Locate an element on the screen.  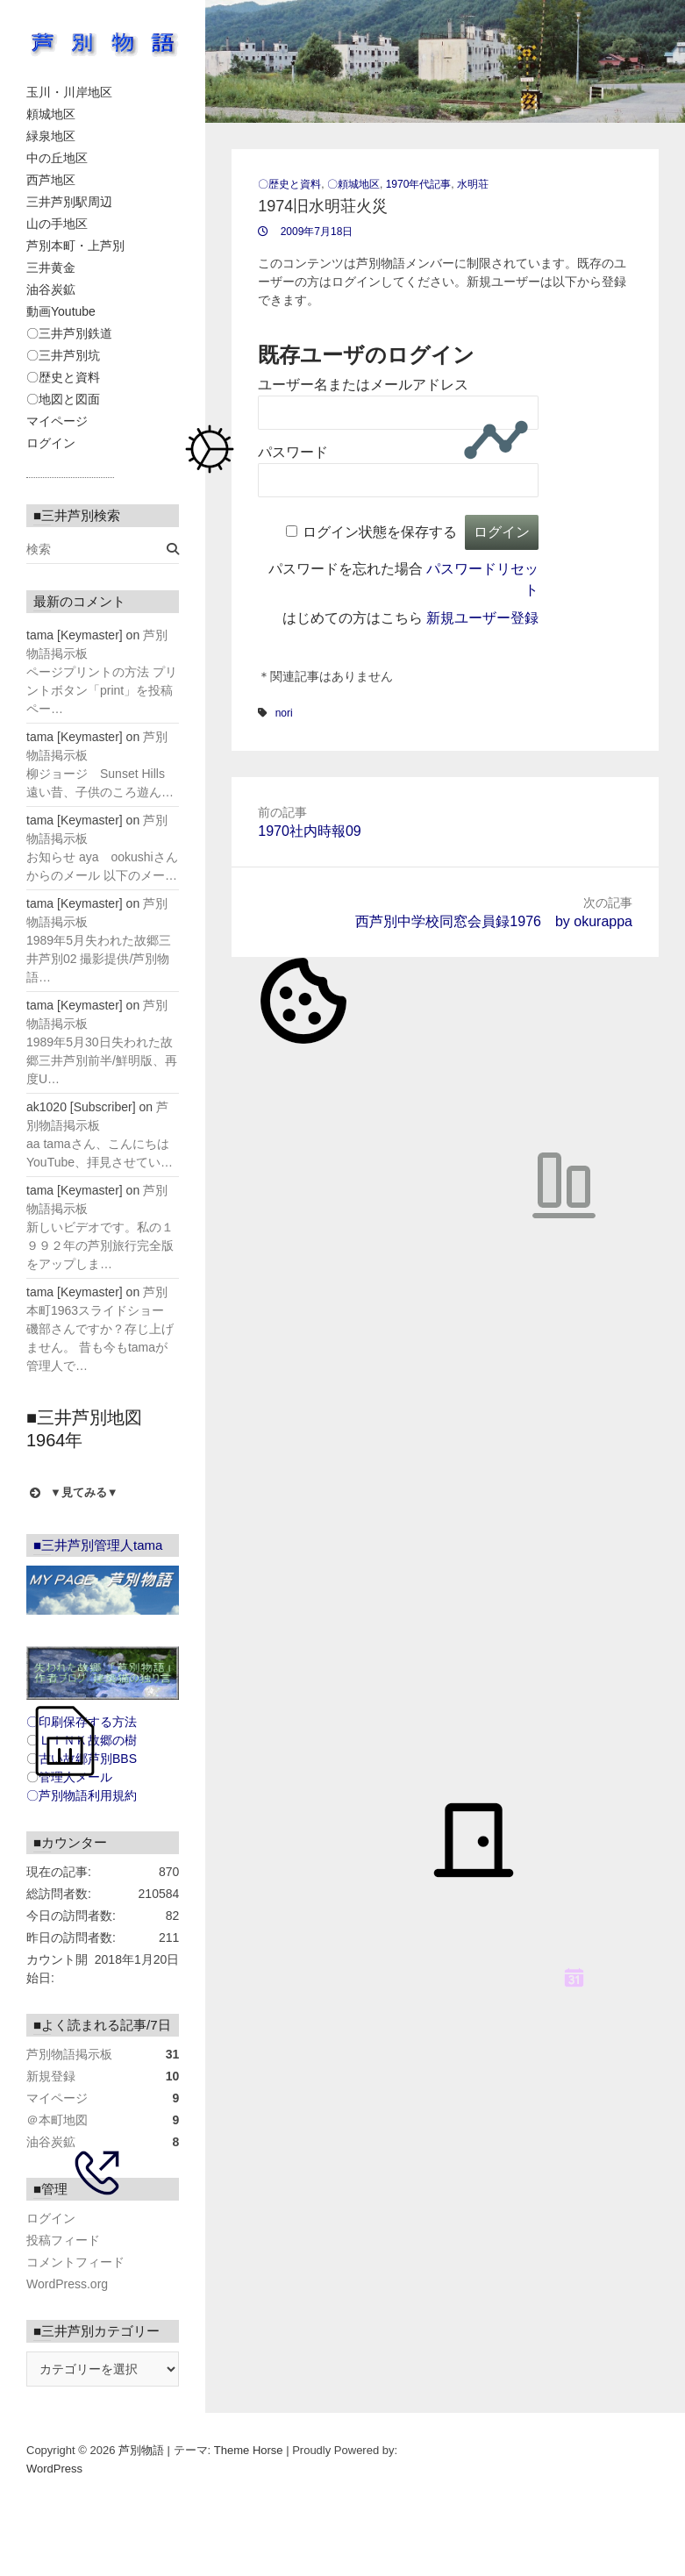
access settings or preferences is located at coordinates (210, 449).